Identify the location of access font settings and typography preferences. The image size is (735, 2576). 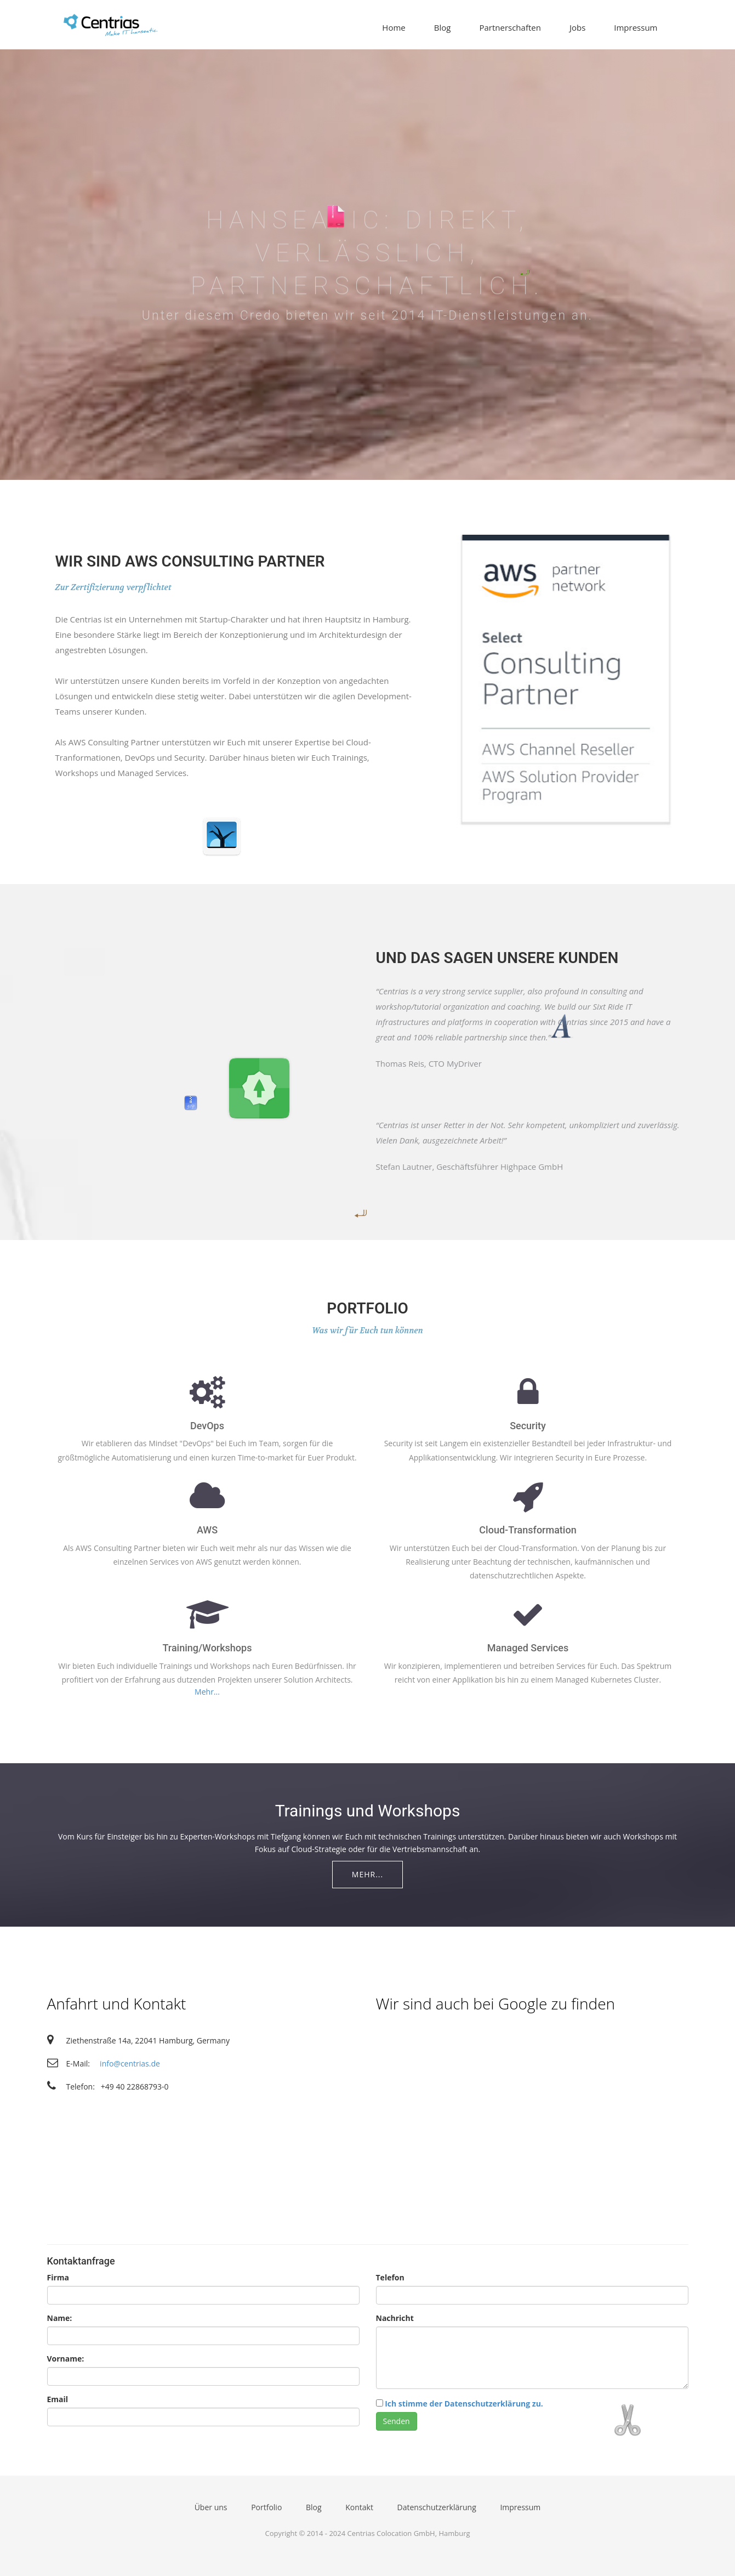
(560, 1025).